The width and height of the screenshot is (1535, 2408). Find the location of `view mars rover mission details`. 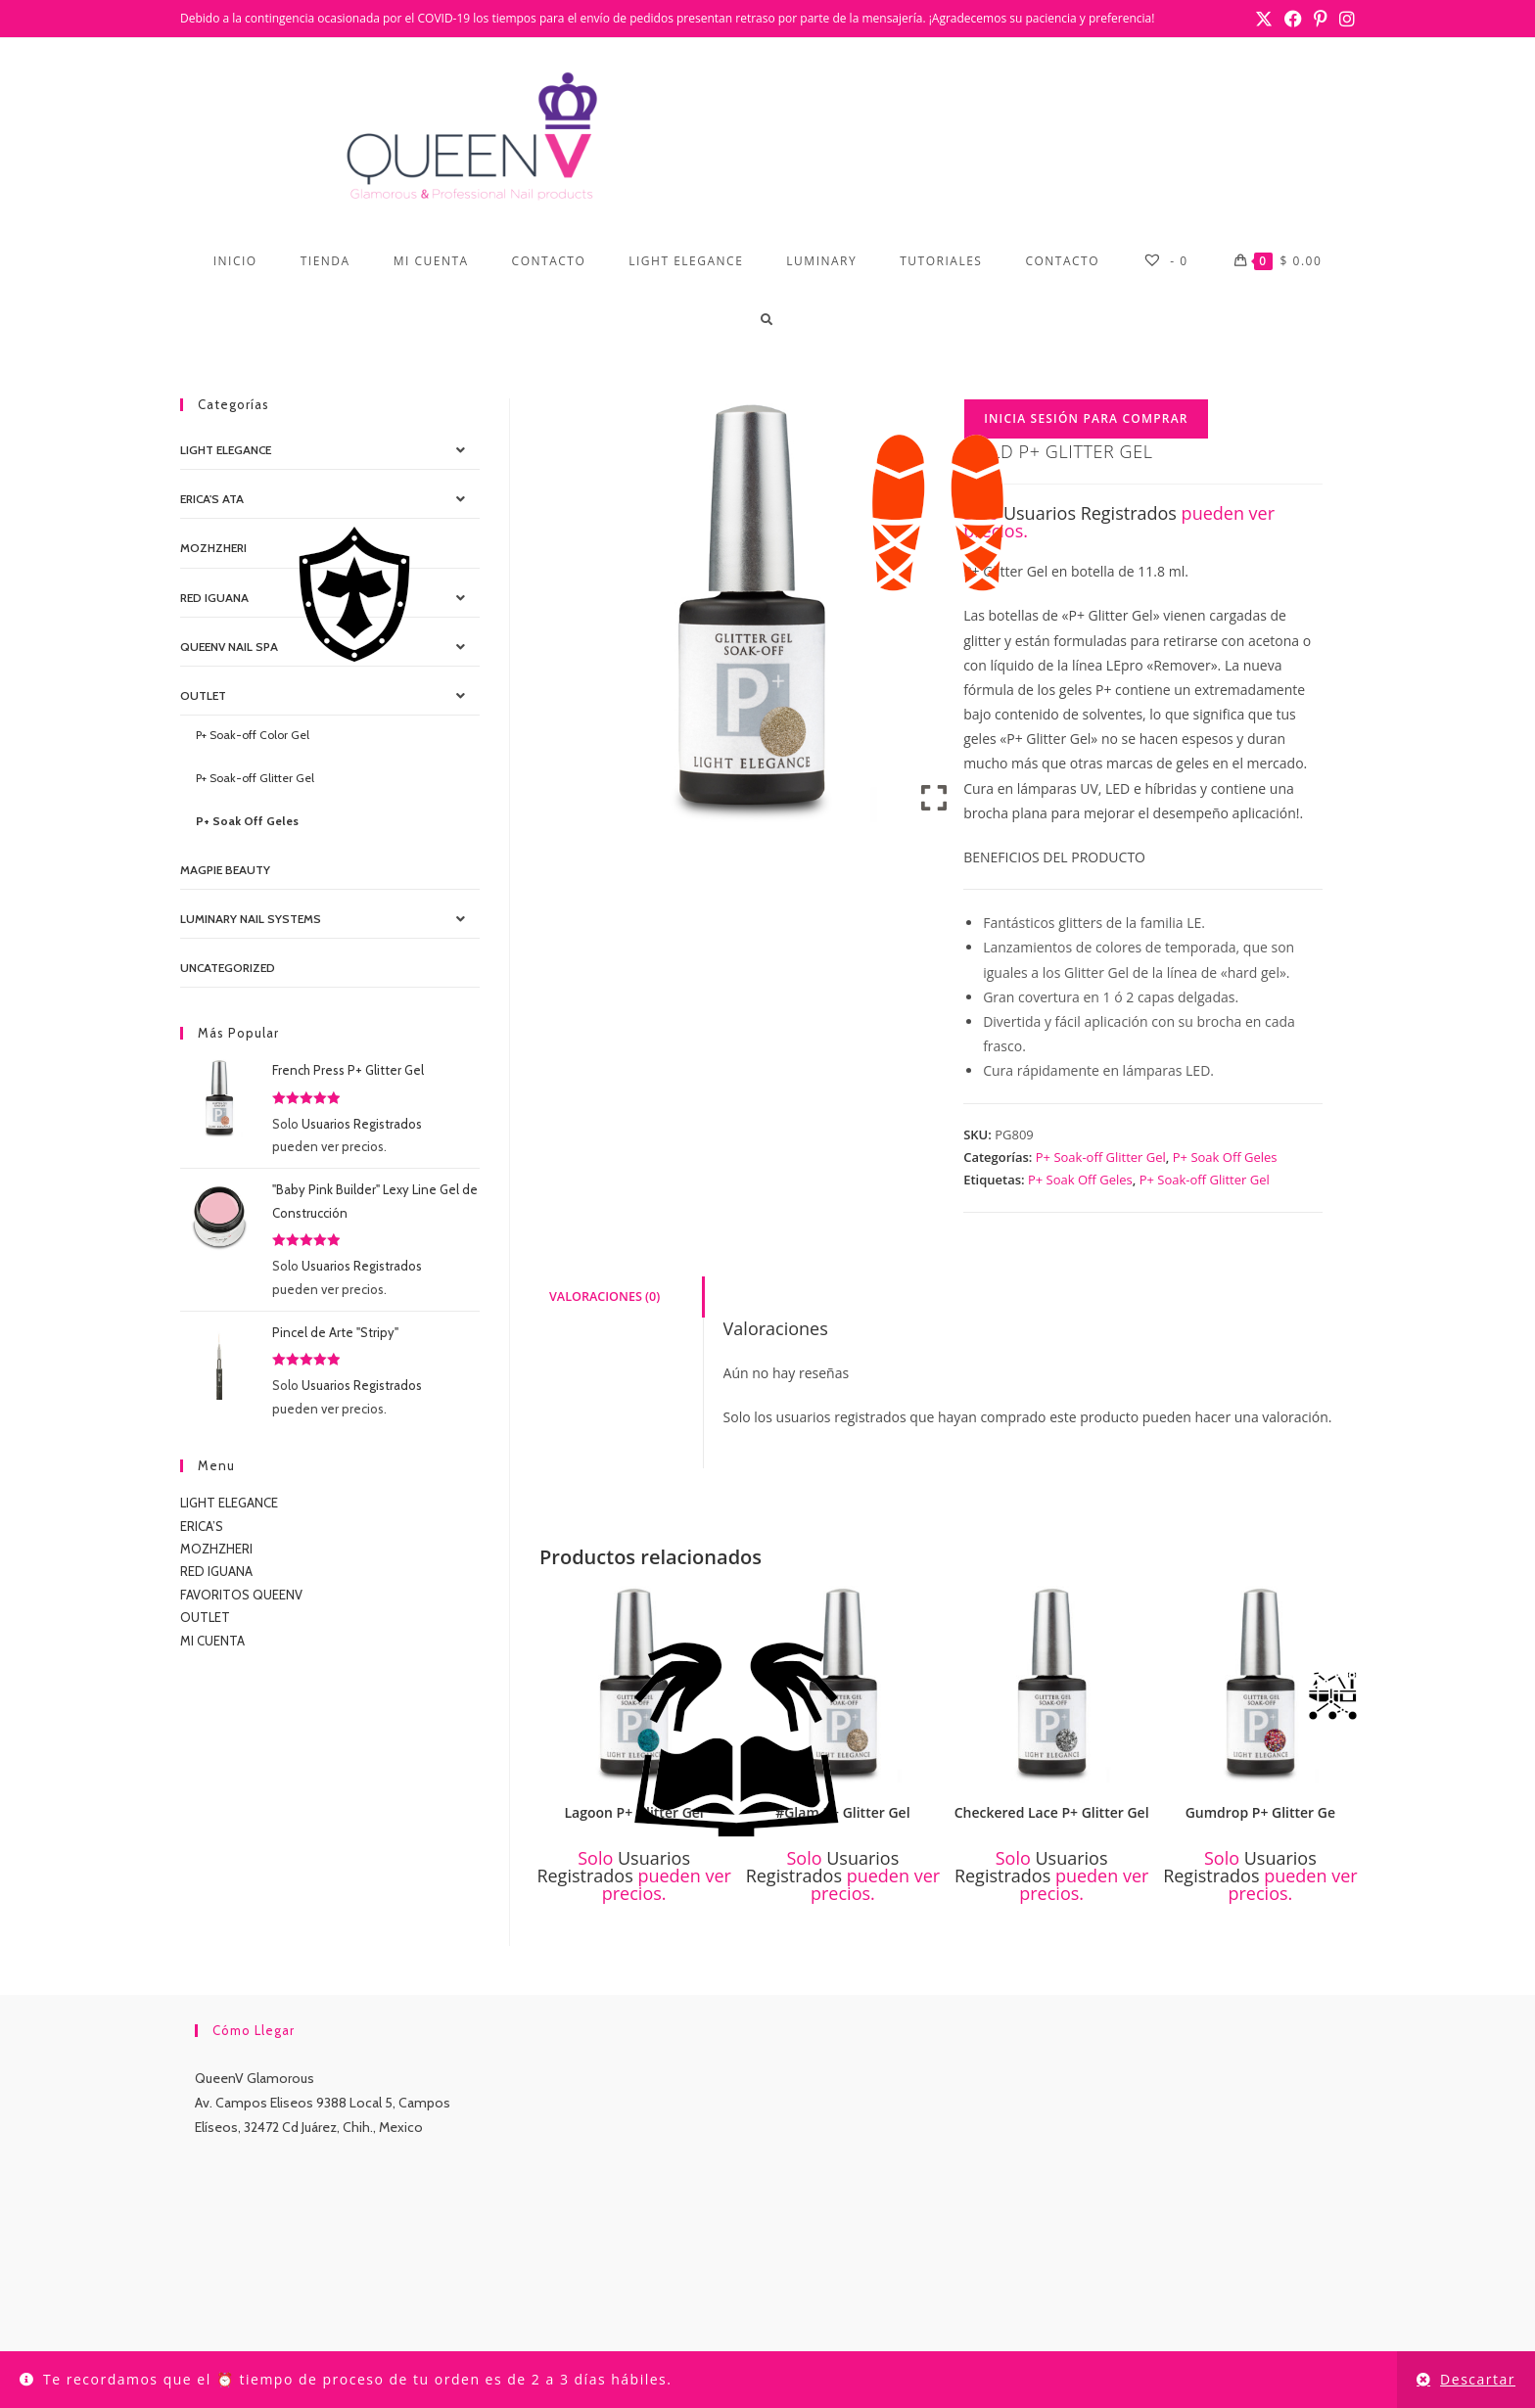

view mars rover mission details is located at coordinates (1332, 1695).